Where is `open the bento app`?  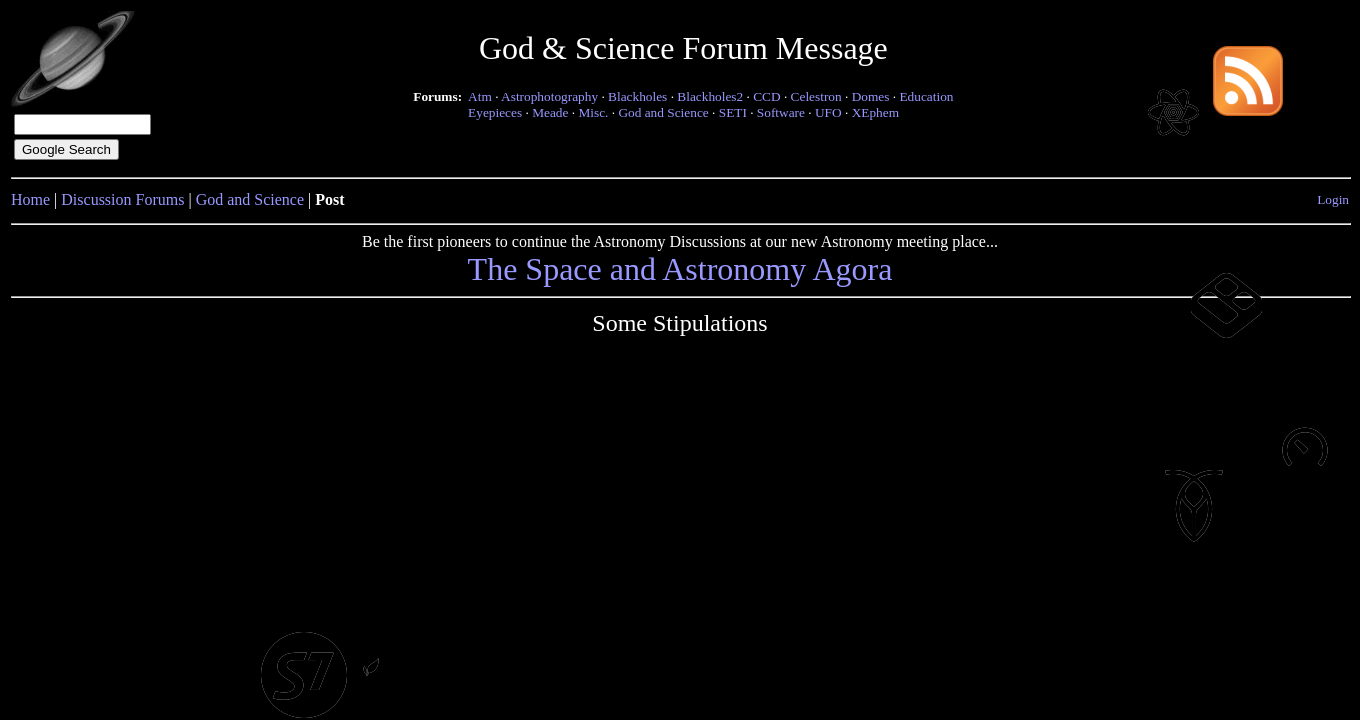
open the bento app is located at coordinates (1226, 305).